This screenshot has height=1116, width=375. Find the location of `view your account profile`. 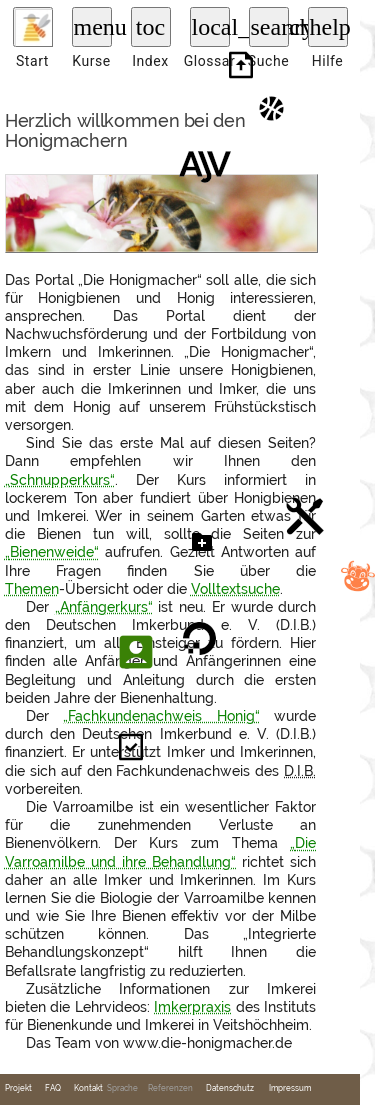

view your account profile is located at coordinates (136, 652).